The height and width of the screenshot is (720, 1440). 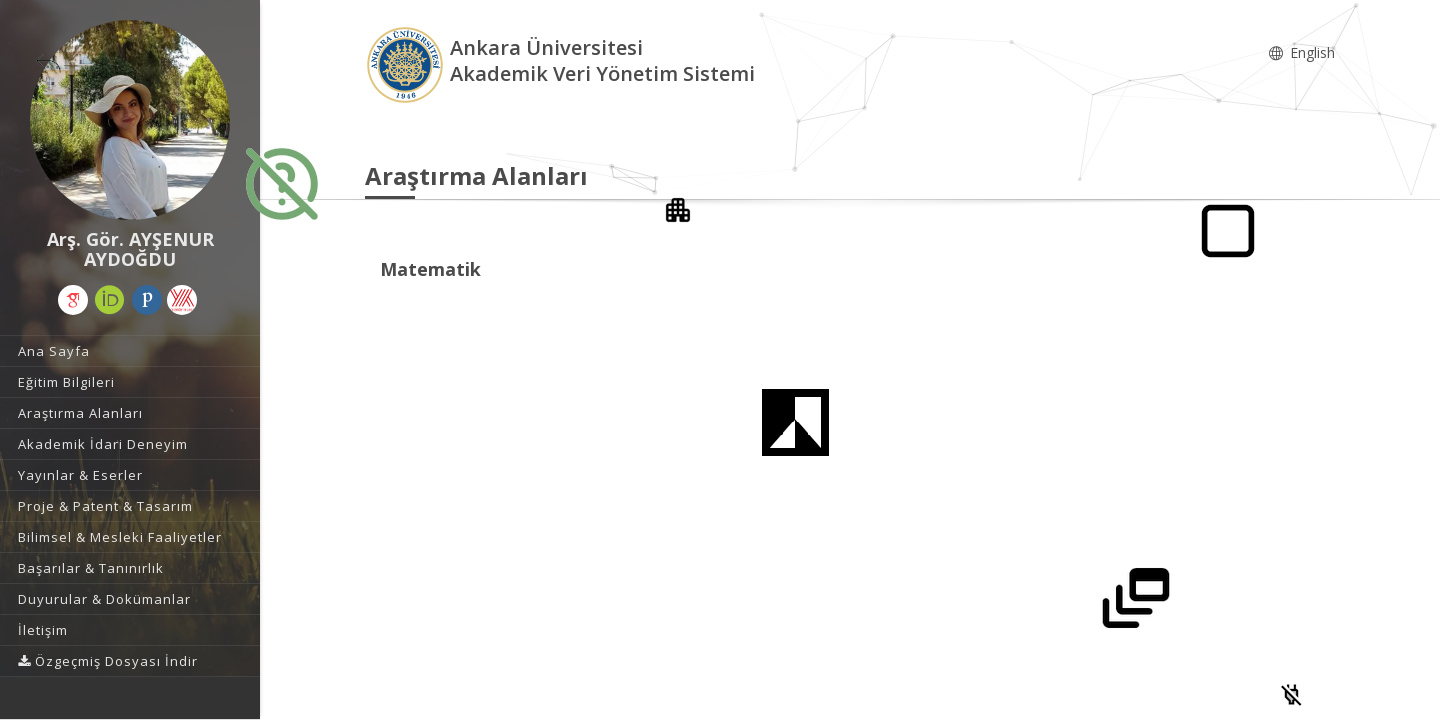 What do you see at coordinates (282, 184) in the screenshot?
I see `help or support is currently unavailable` at bounding box center [282, 184].